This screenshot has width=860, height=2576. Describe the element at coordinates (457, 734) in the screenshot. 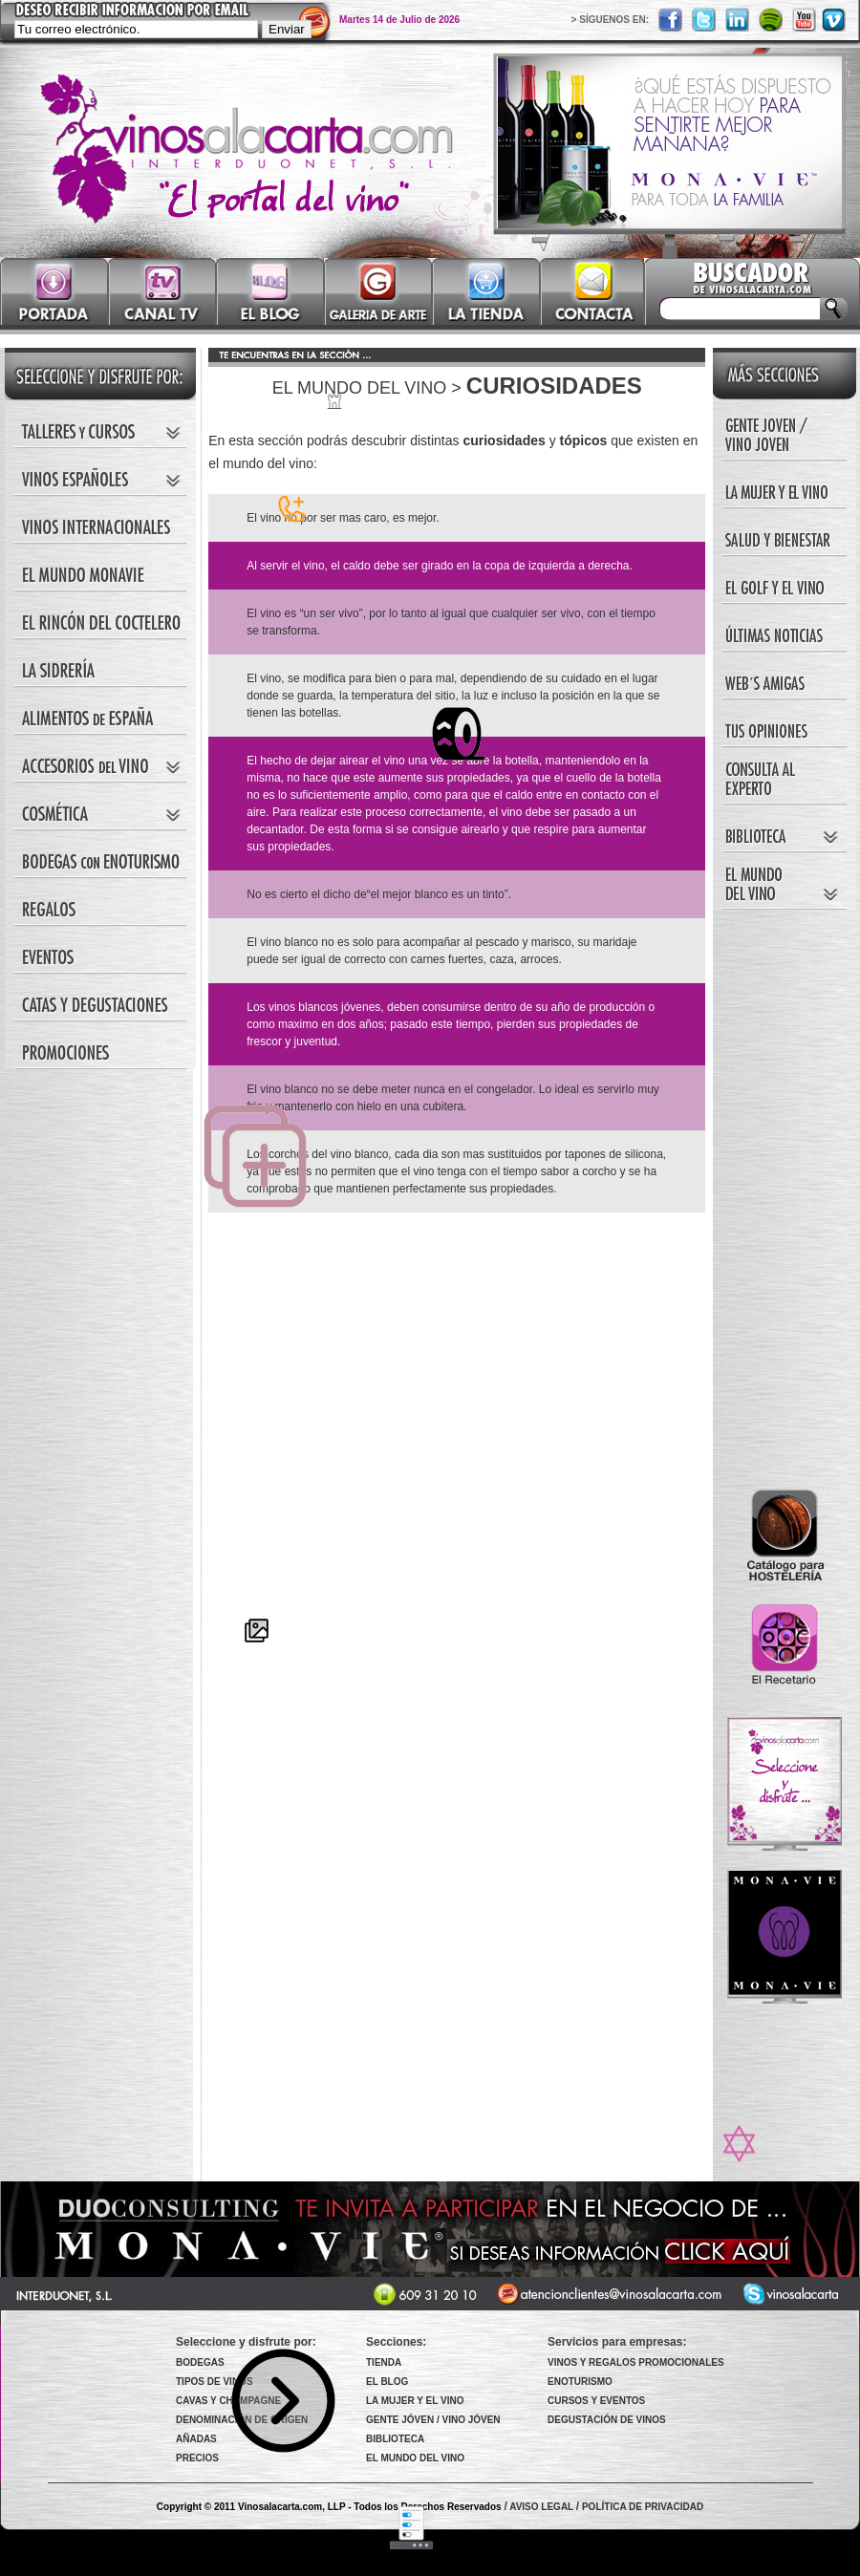

I see `view tire pressure or status` at that location.